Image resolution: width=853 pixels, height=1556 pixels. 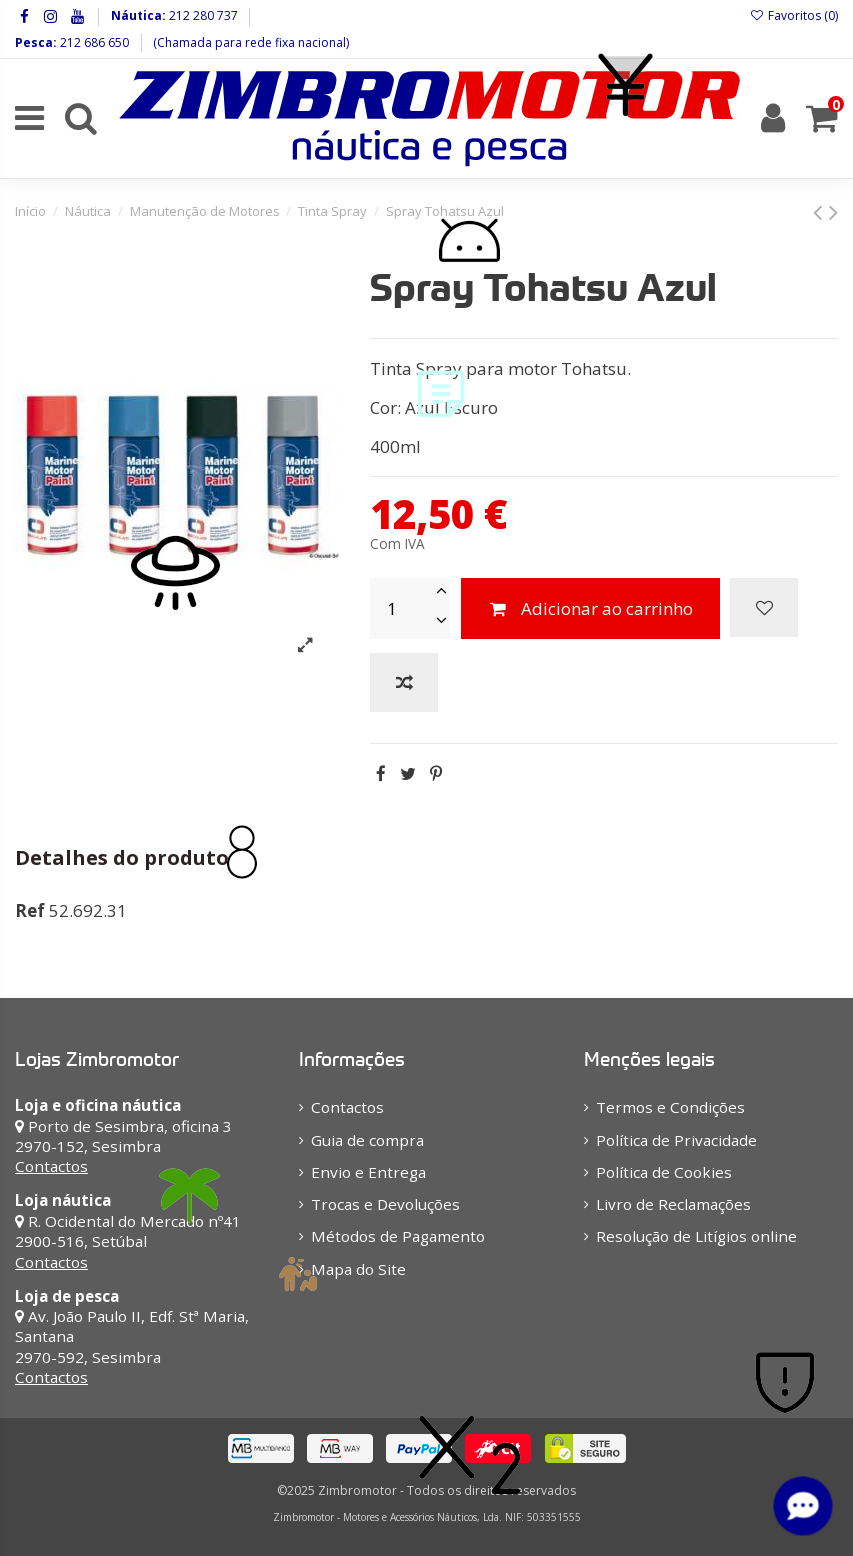 What do you see at coordinates (785, 1379) in the screenshot?
I see `security warning or potential threat detected` at bounding box center [785, 1379].